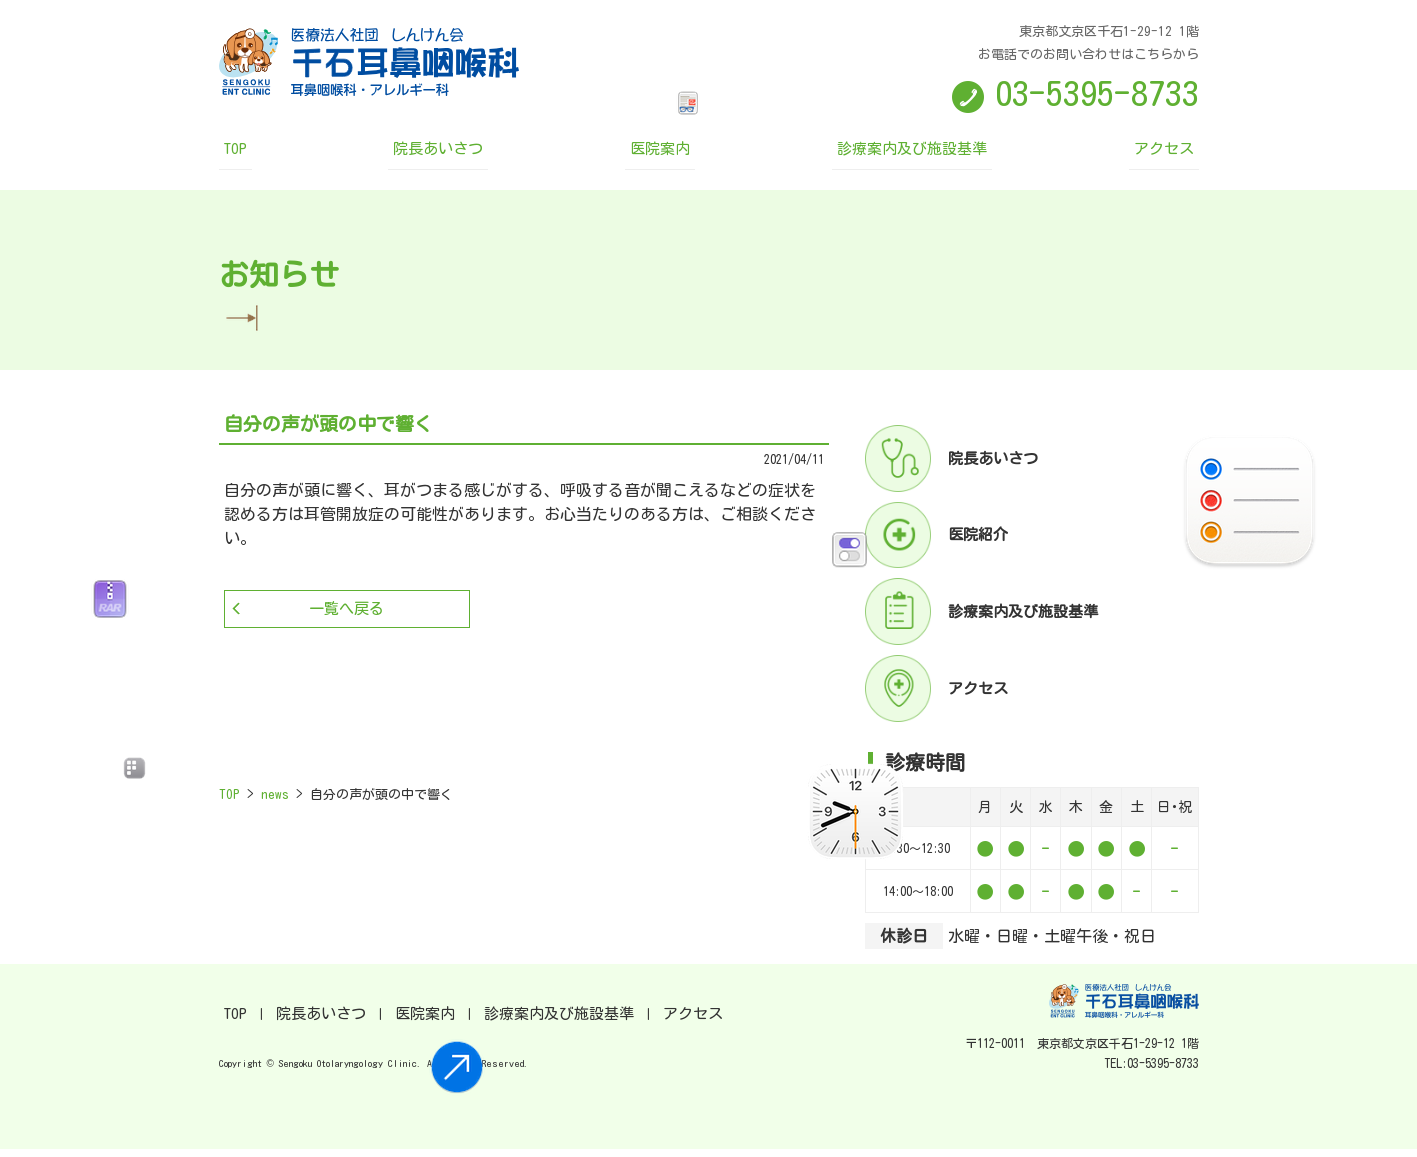  What do you see at coordinates (110, 599) in the screenshot?
I see `a compressed RAR archive file` at bounding box center [110, 599].